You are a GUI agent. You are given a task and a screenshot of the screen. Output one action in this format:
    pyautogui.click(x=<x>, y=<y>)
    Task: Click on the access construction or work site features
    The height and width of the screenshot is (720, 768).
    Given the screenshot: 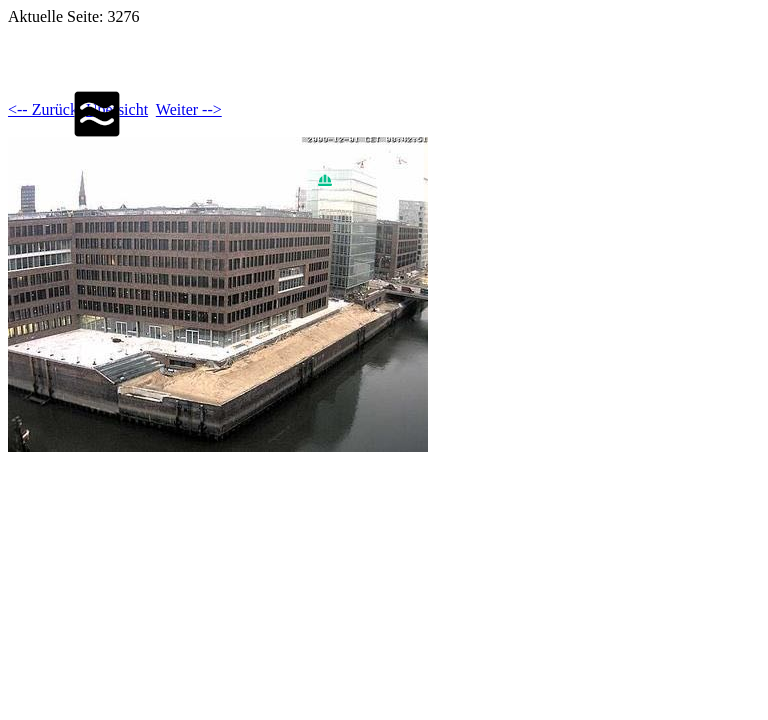 What is the action you would take?
    pyautogui.click(x=325, y=181)
    